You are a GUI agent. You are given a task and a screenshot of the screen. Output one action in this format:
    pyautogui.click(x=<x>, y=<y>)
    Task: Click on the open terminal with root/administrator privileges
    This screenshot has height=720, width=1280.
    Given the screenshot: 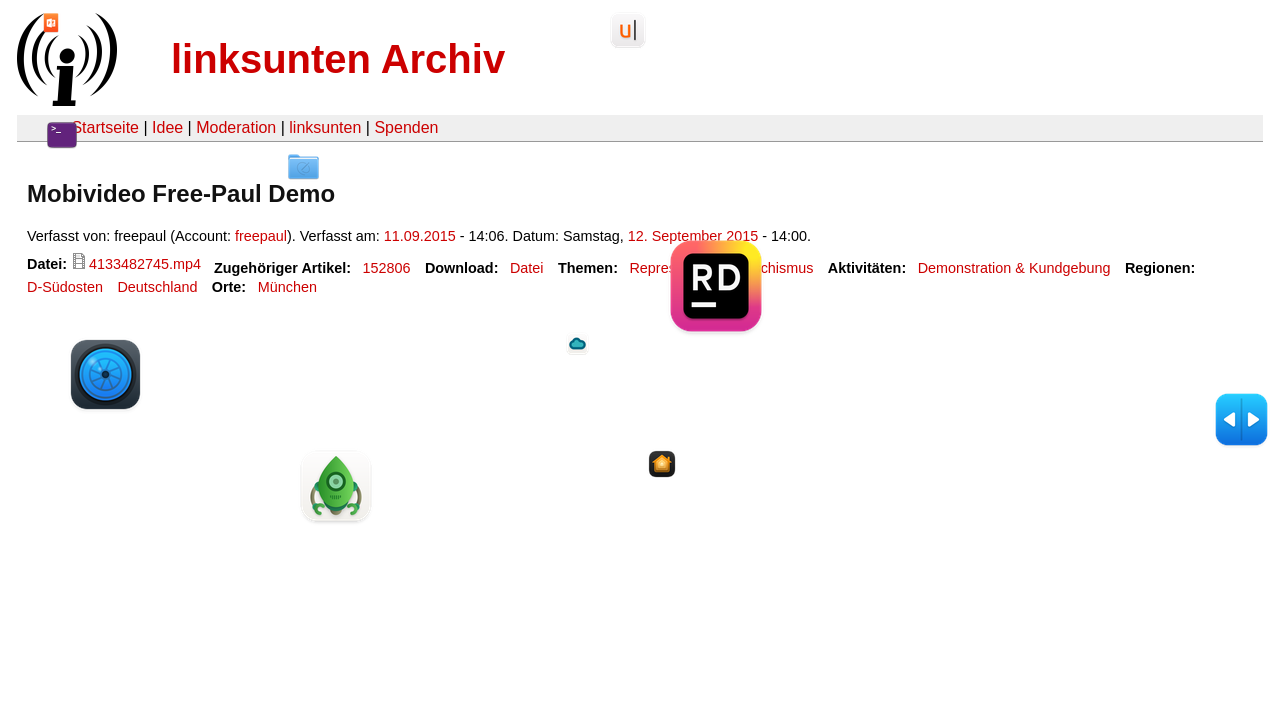 What is the action you would take?
    pyautogui.click(x=62, y=135)
    